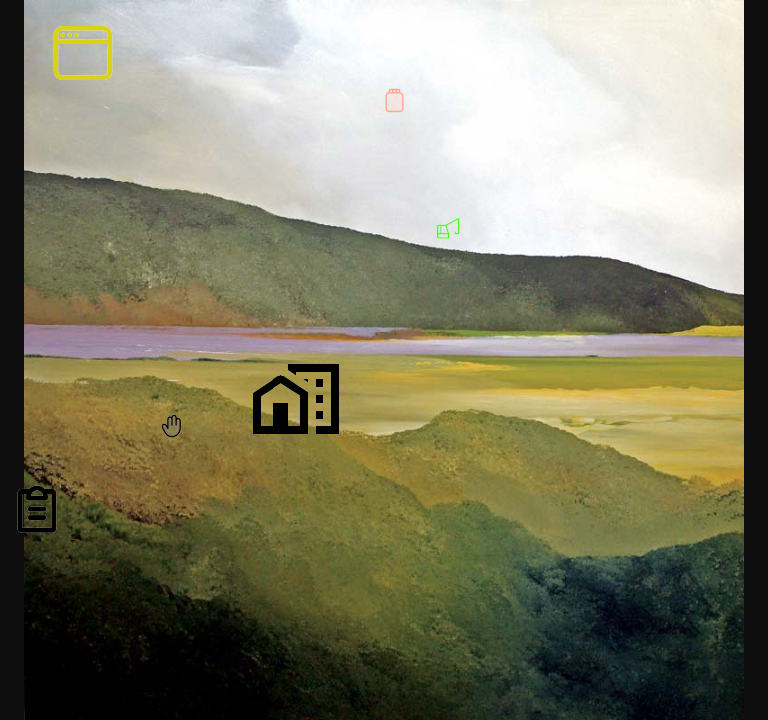 The height and width of the screenshot is (720, 768). What do you see at coordinates (37, 510) in the screenshot?
I see `view clipboard contents` at bounding box center [37, 510].